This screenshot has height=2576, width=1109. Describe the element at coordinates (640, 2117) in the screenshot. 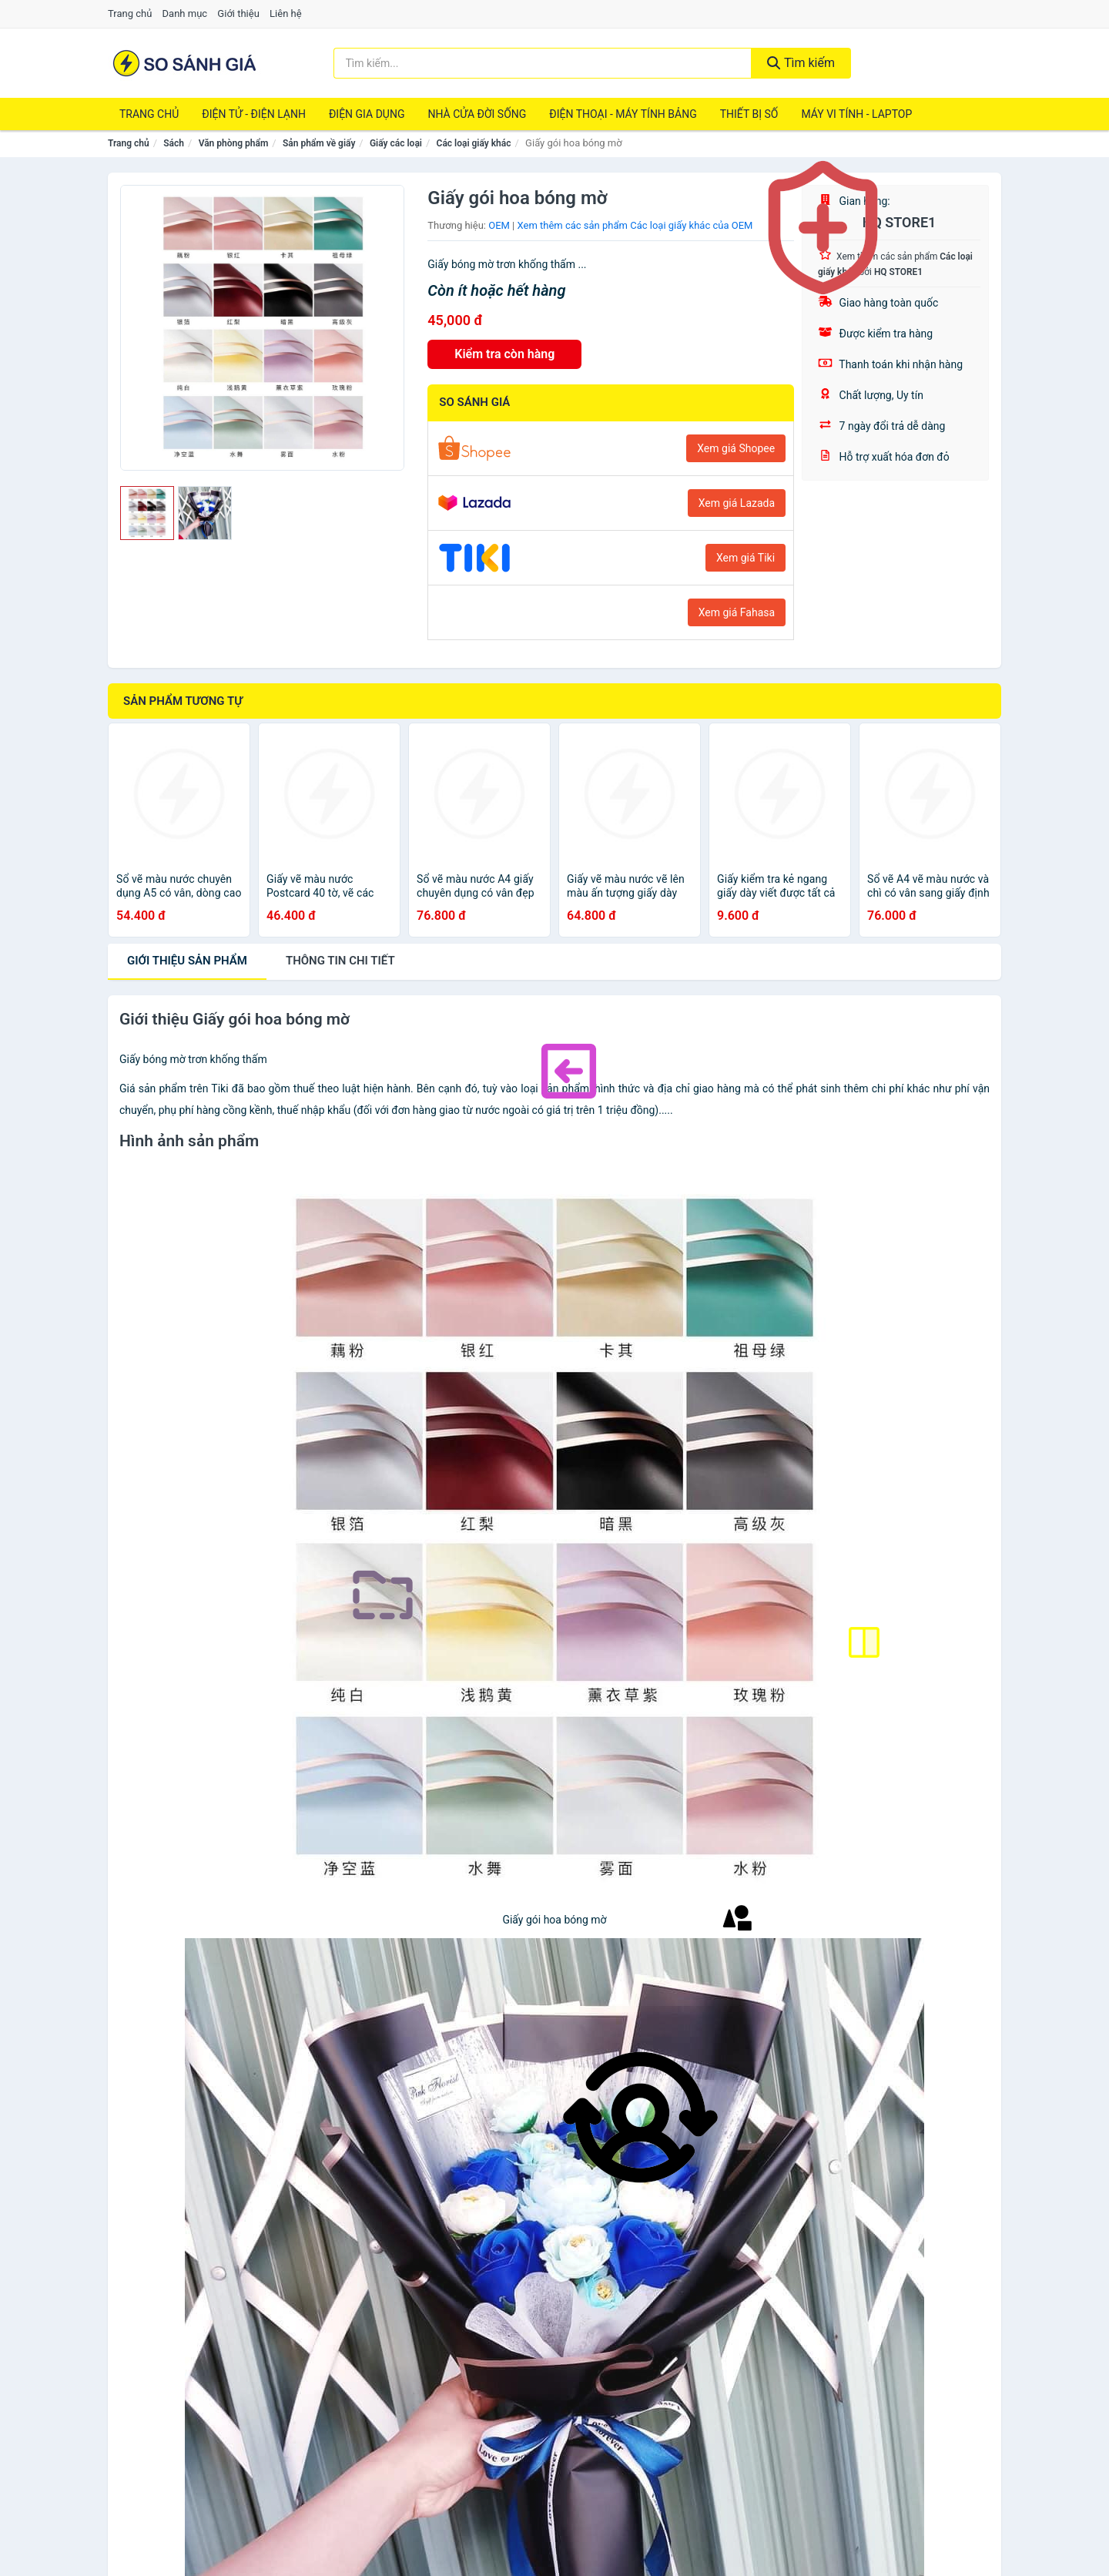

I see `switch between user accounts` at that location.